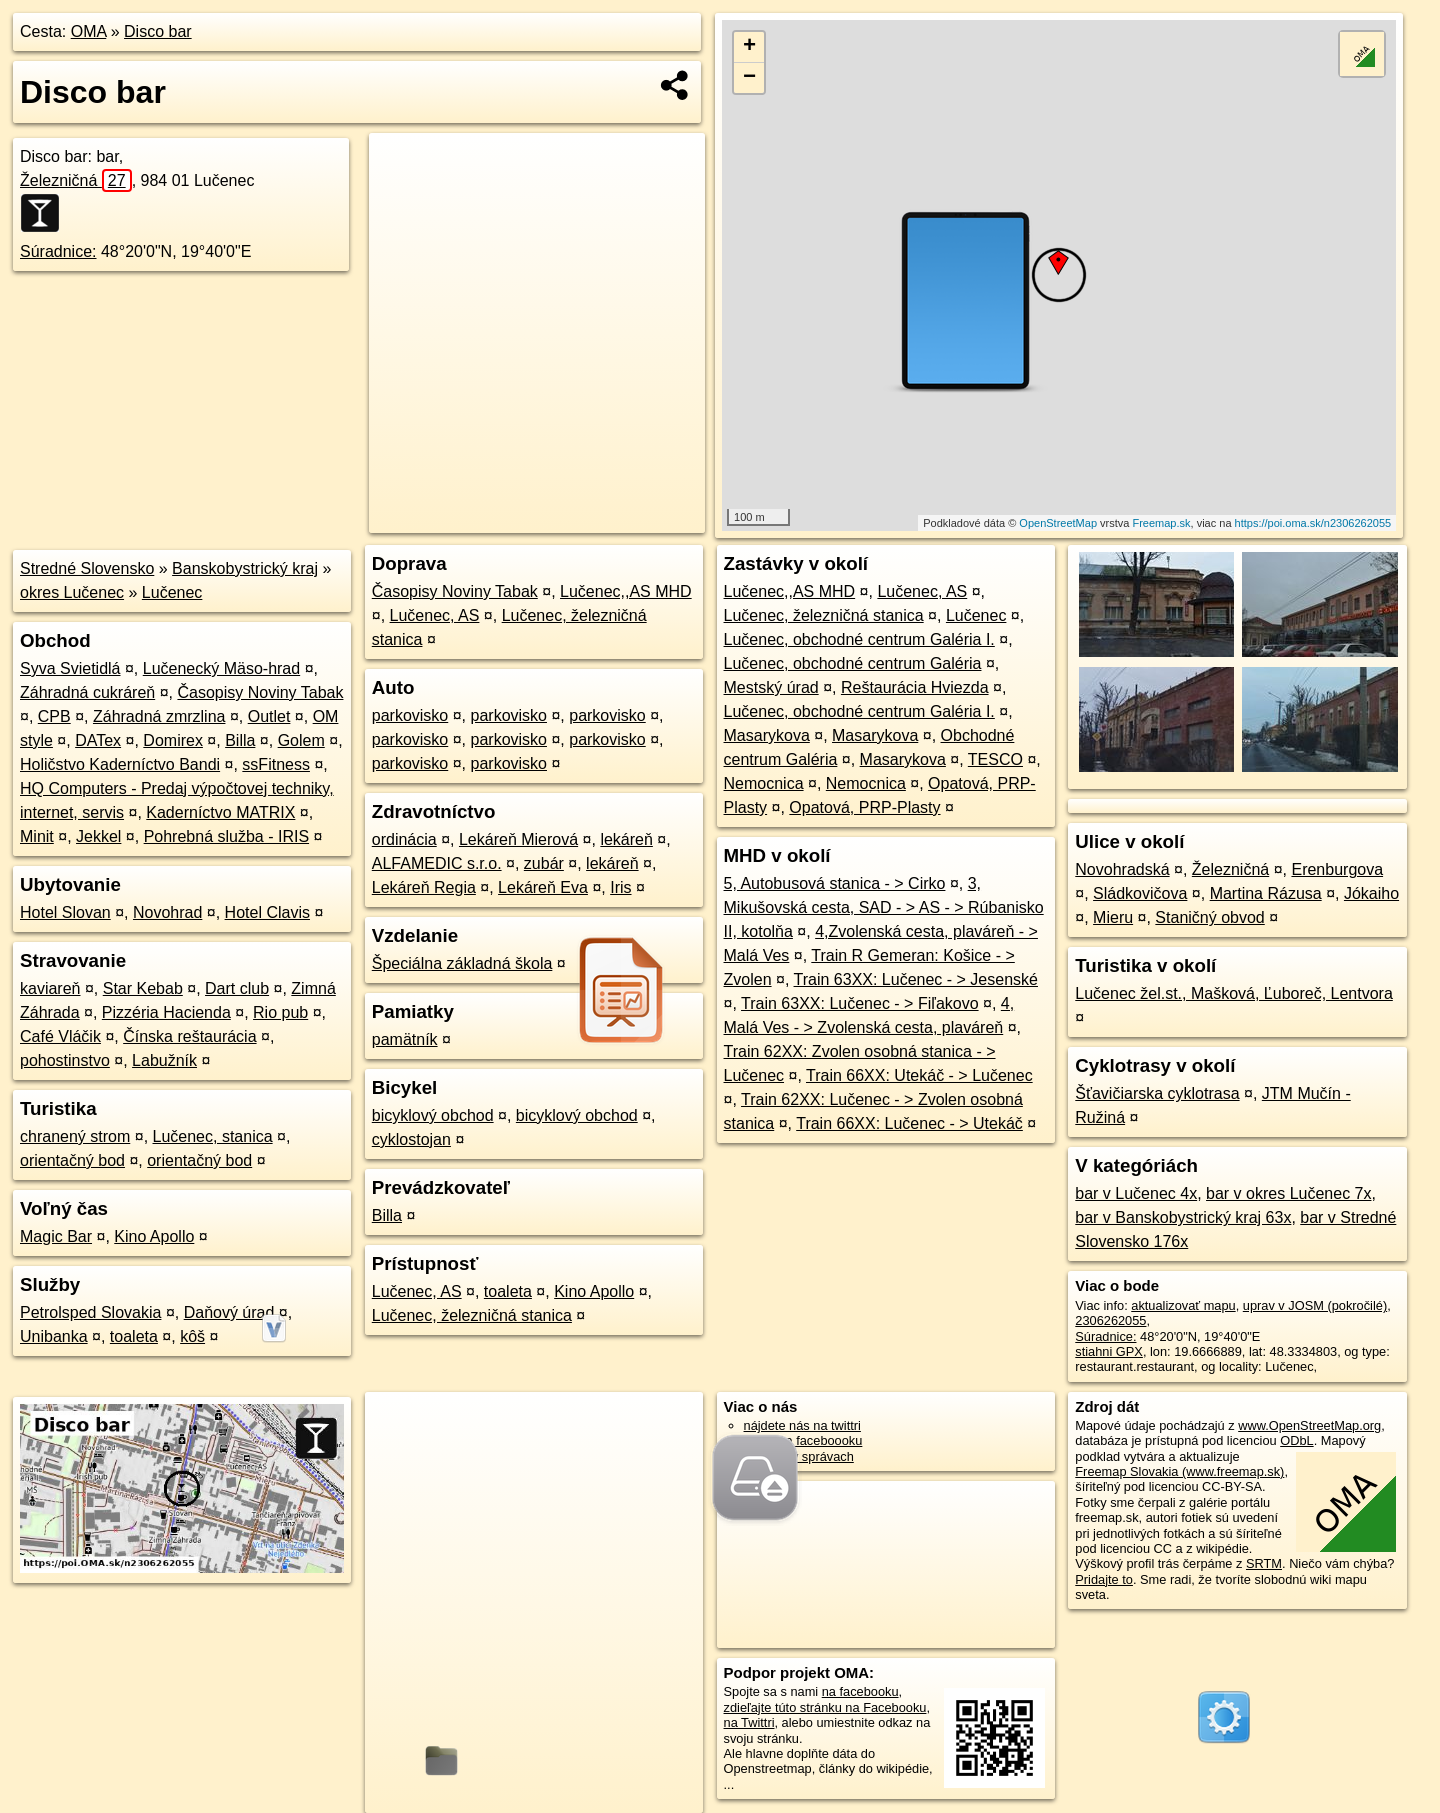 Image resolution: width=1440 pixels, height=1813 pixels. Describe the element at coordinates (965, 302) in the screenshot. I see `iPad Pro device icon` at that location.